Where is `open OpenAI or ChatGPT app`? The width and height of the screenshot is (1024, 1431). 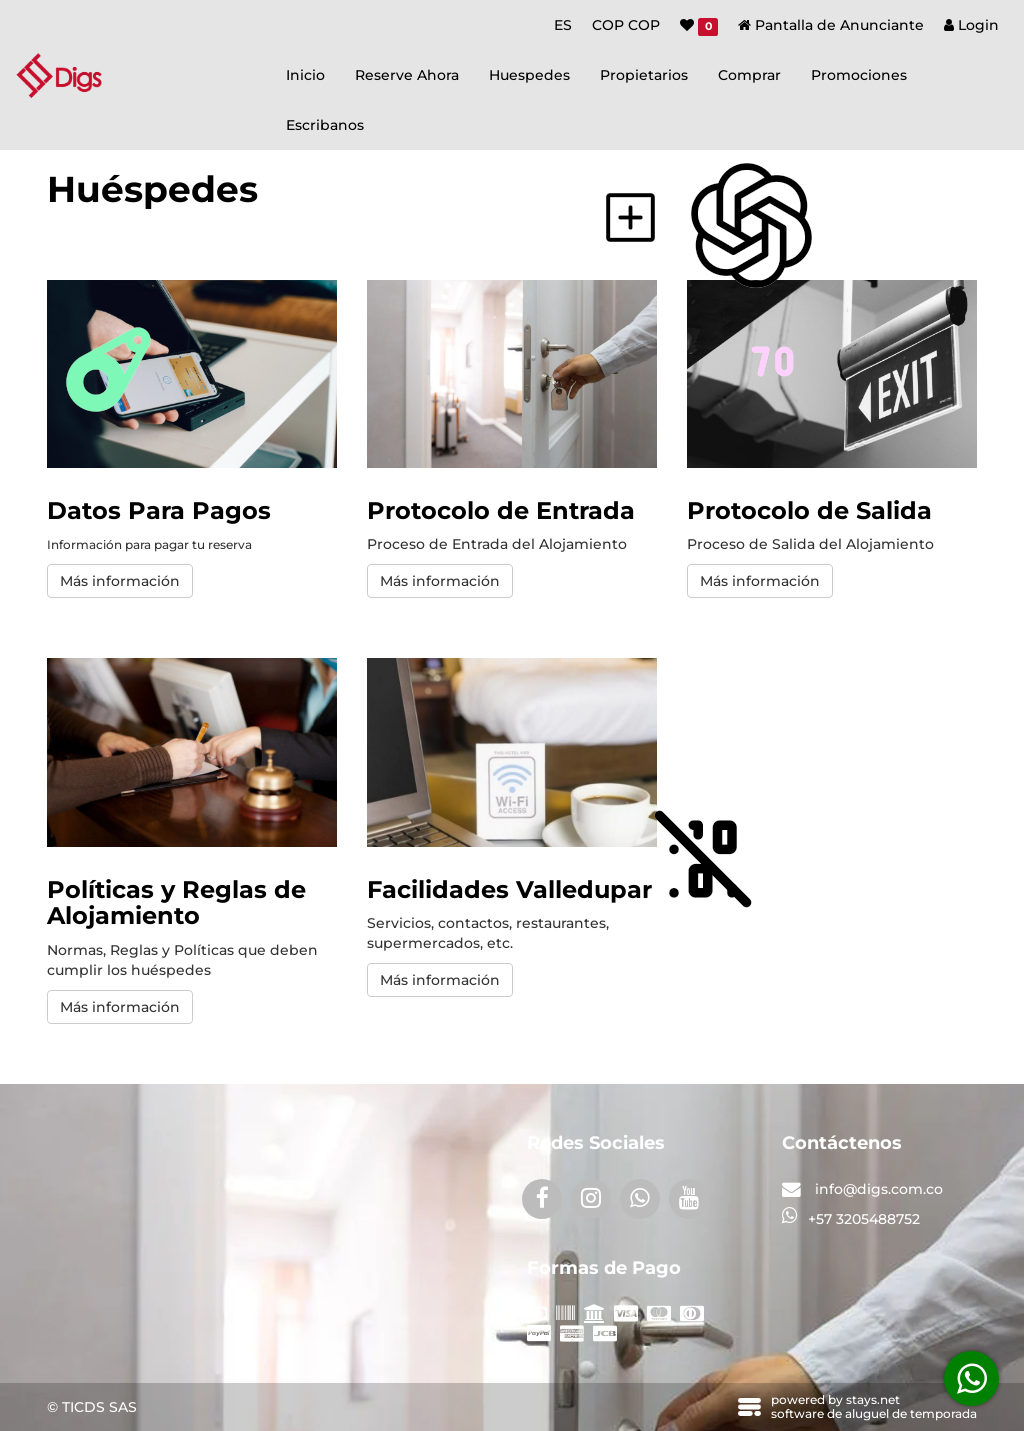
open OpenAI or ChatGPT app is located at coordinates (751, 225).